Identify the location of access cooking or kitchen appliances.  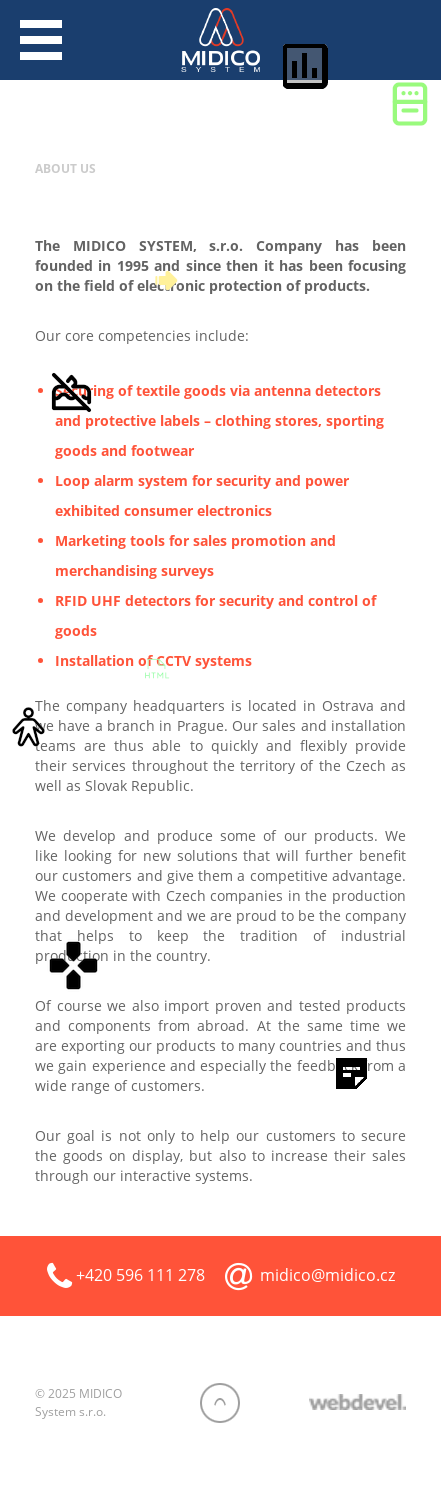
(410, 104).